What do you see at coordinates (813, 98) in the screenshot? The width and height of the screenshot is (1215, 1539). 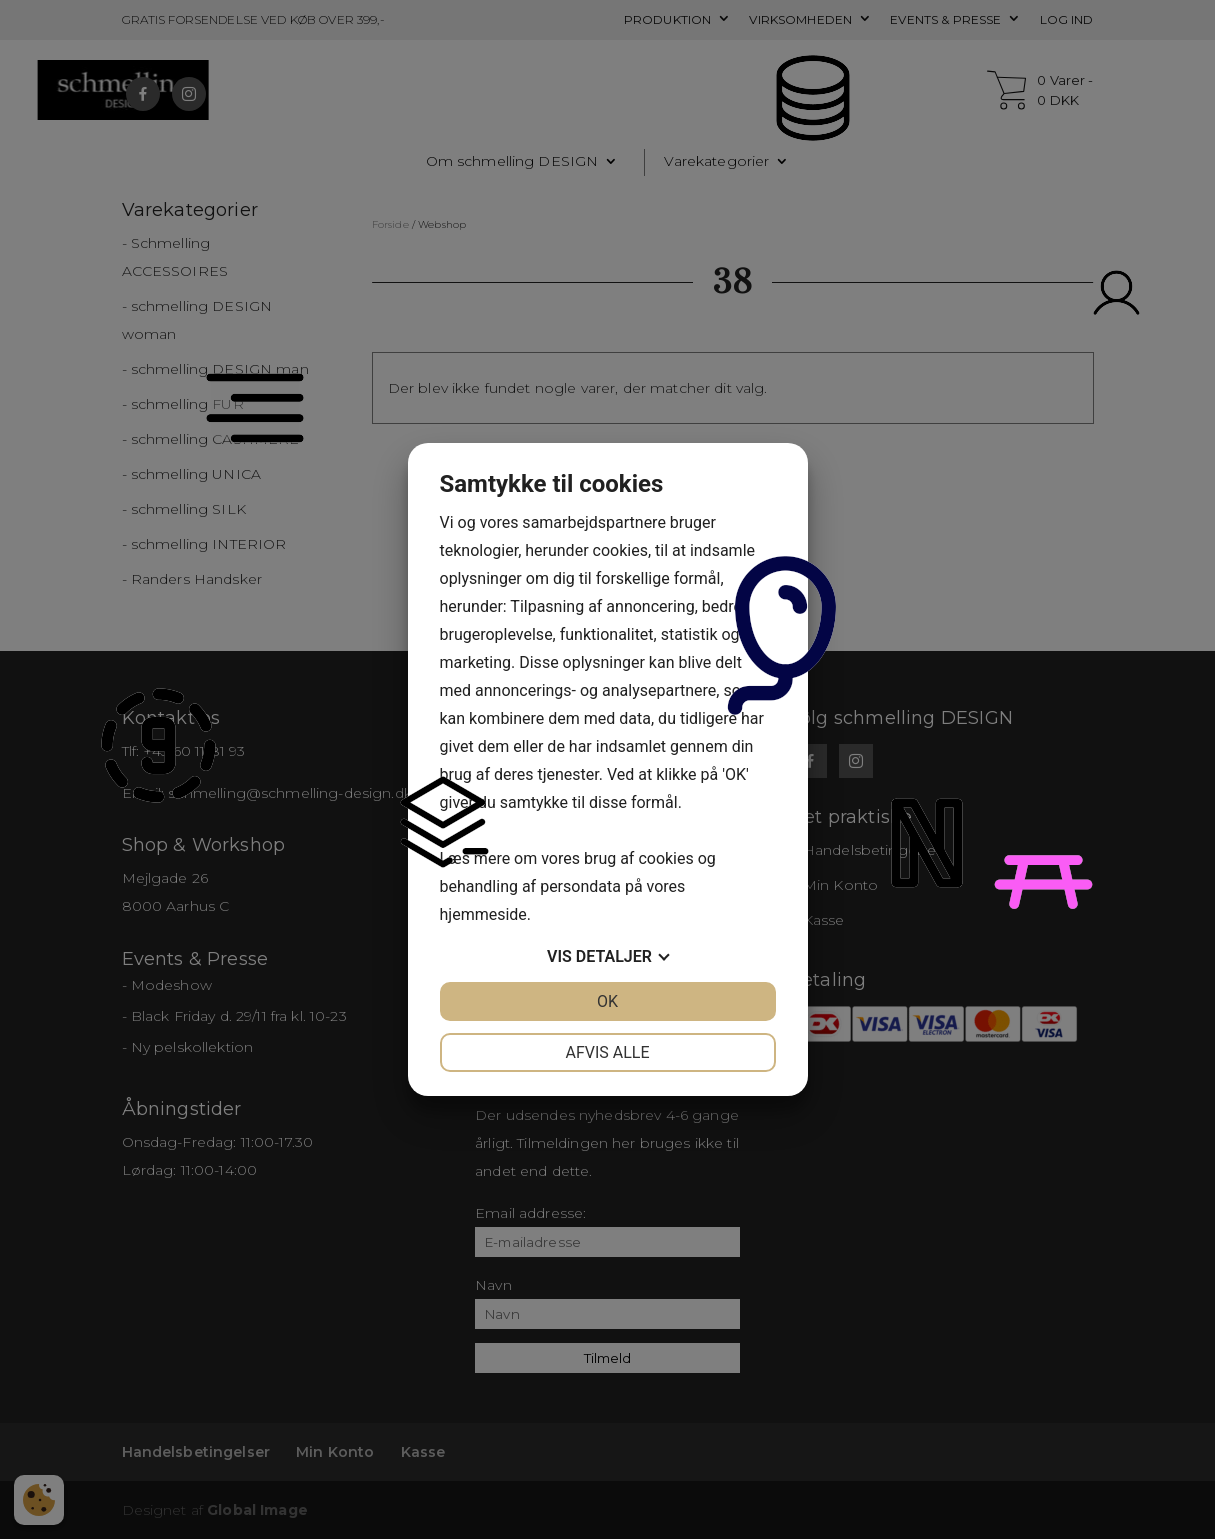 I see `access database or data storage` at bounding box center [813, 98].